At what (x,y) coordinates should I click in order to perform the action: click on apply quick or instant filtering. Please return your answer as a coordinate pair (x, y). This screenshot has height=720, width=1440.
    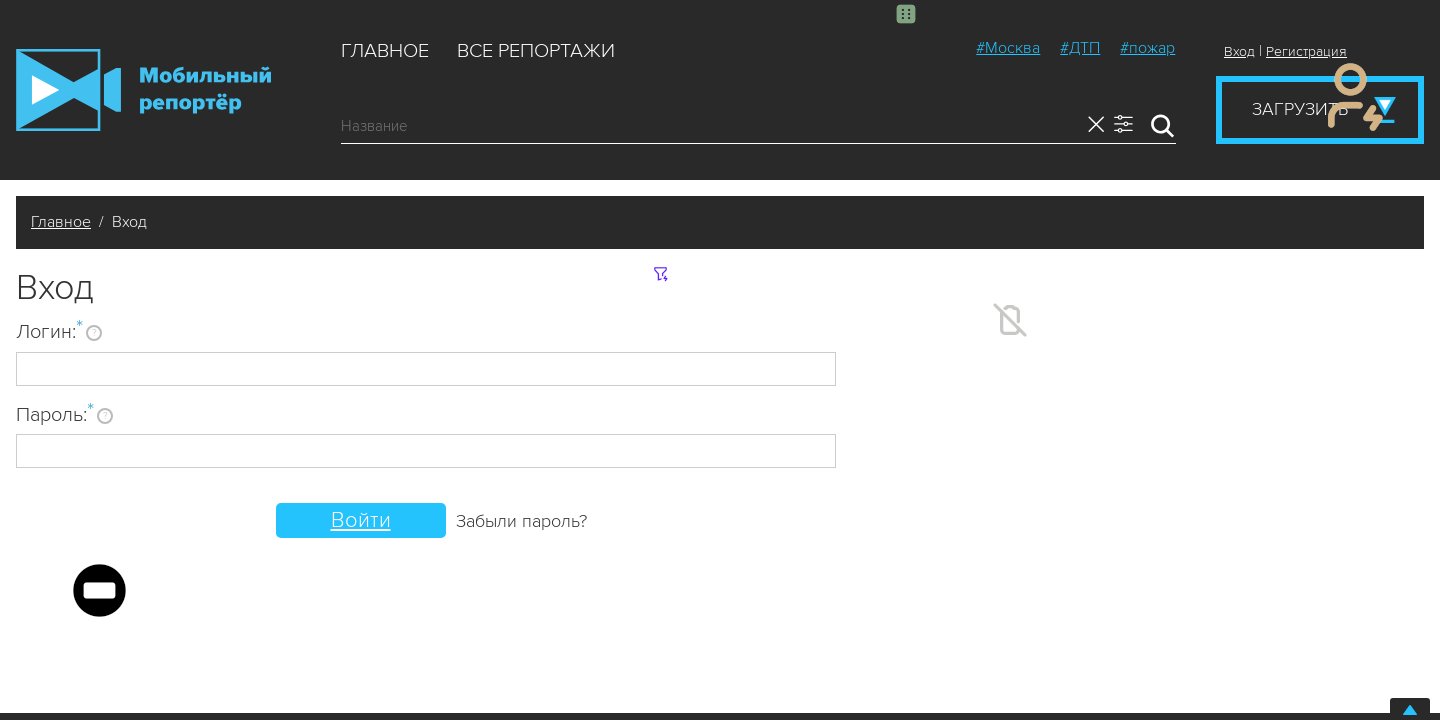
    Looking at the image, I should click on (660, 273).